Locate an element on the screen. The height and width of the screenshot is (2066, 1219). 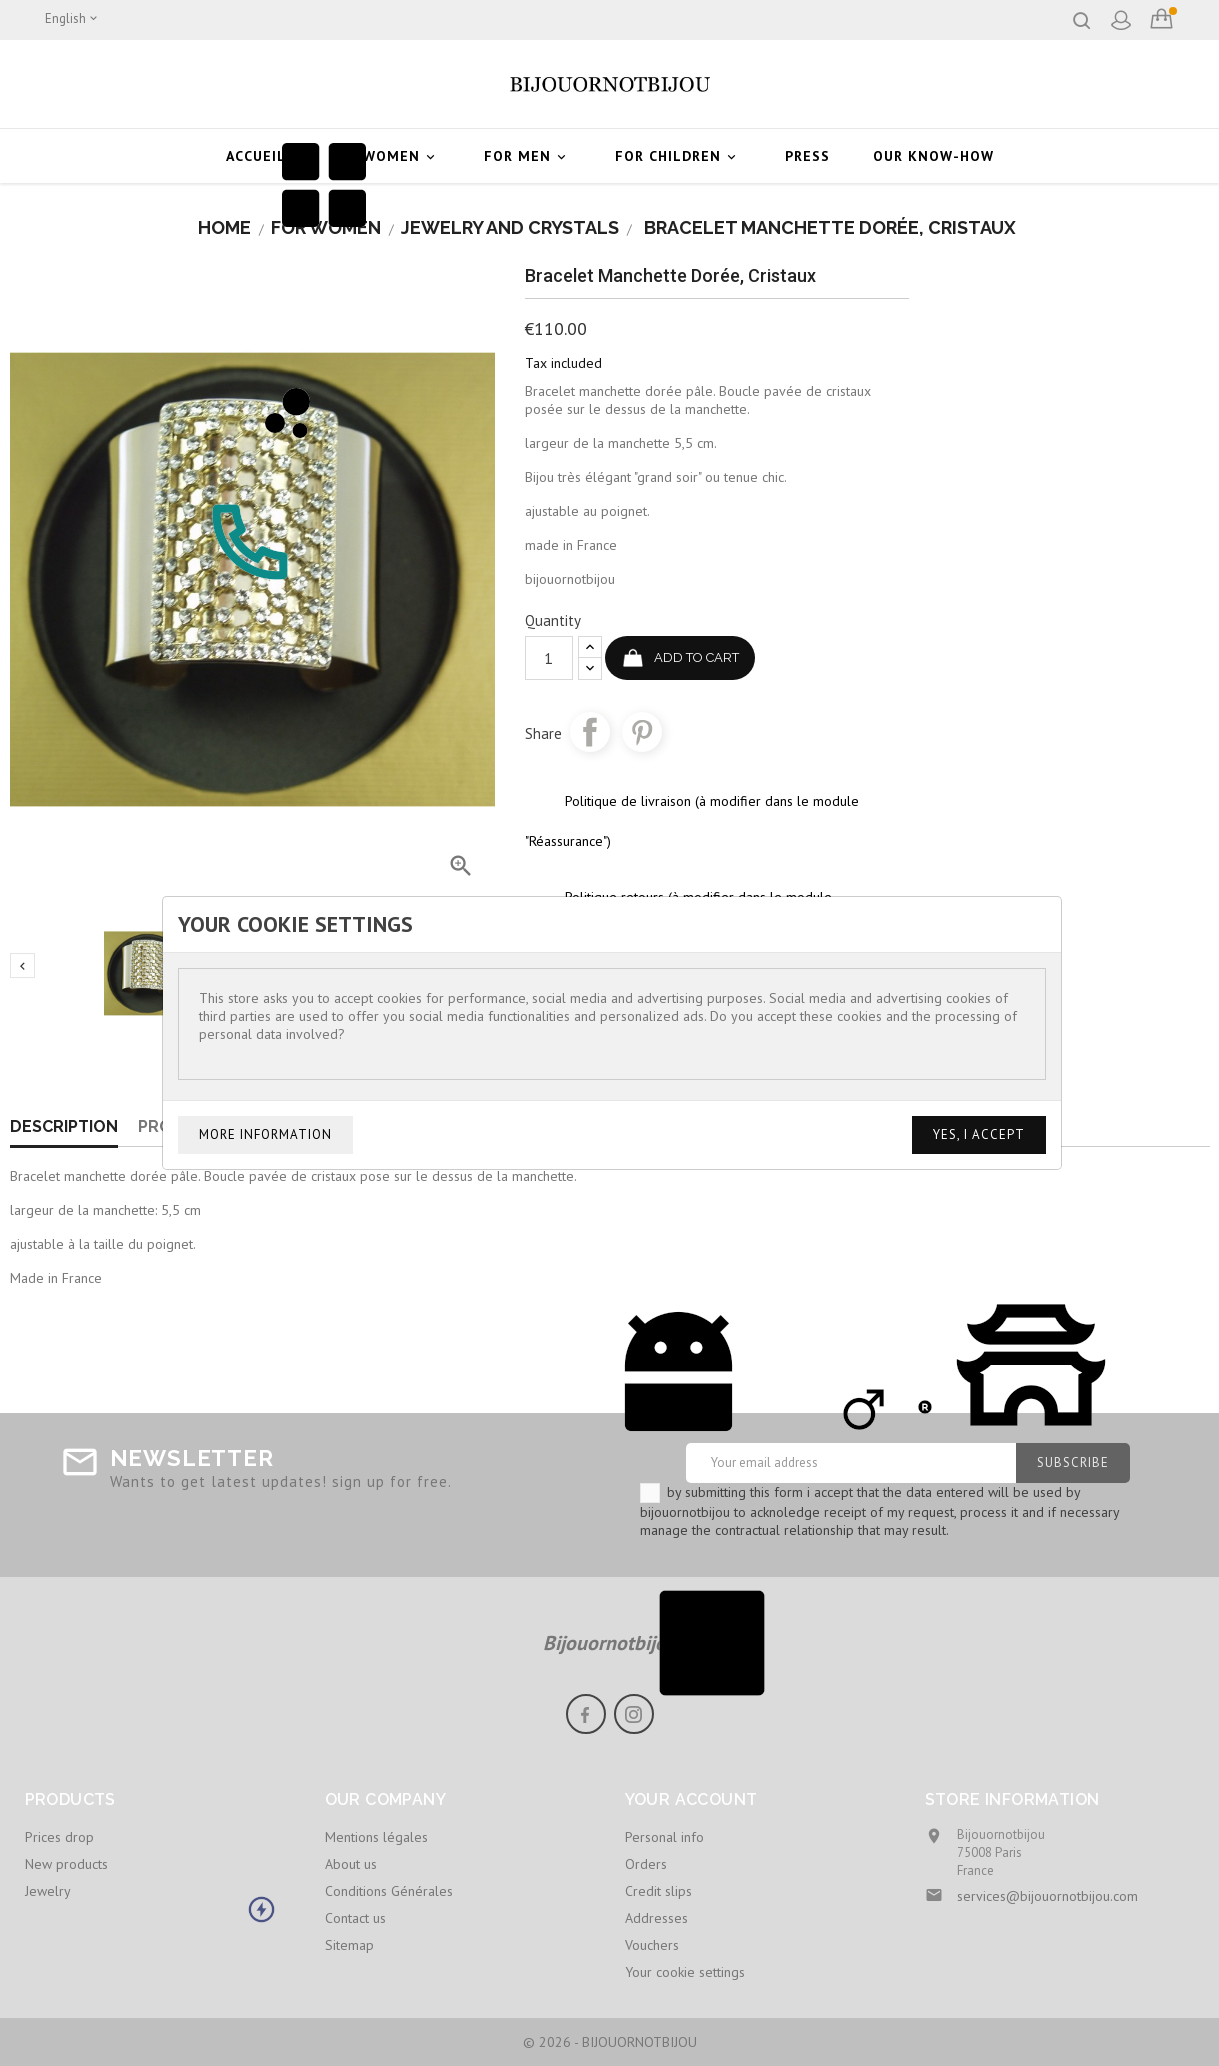
play or access DVD media content is located at coordinates (261, 1909).